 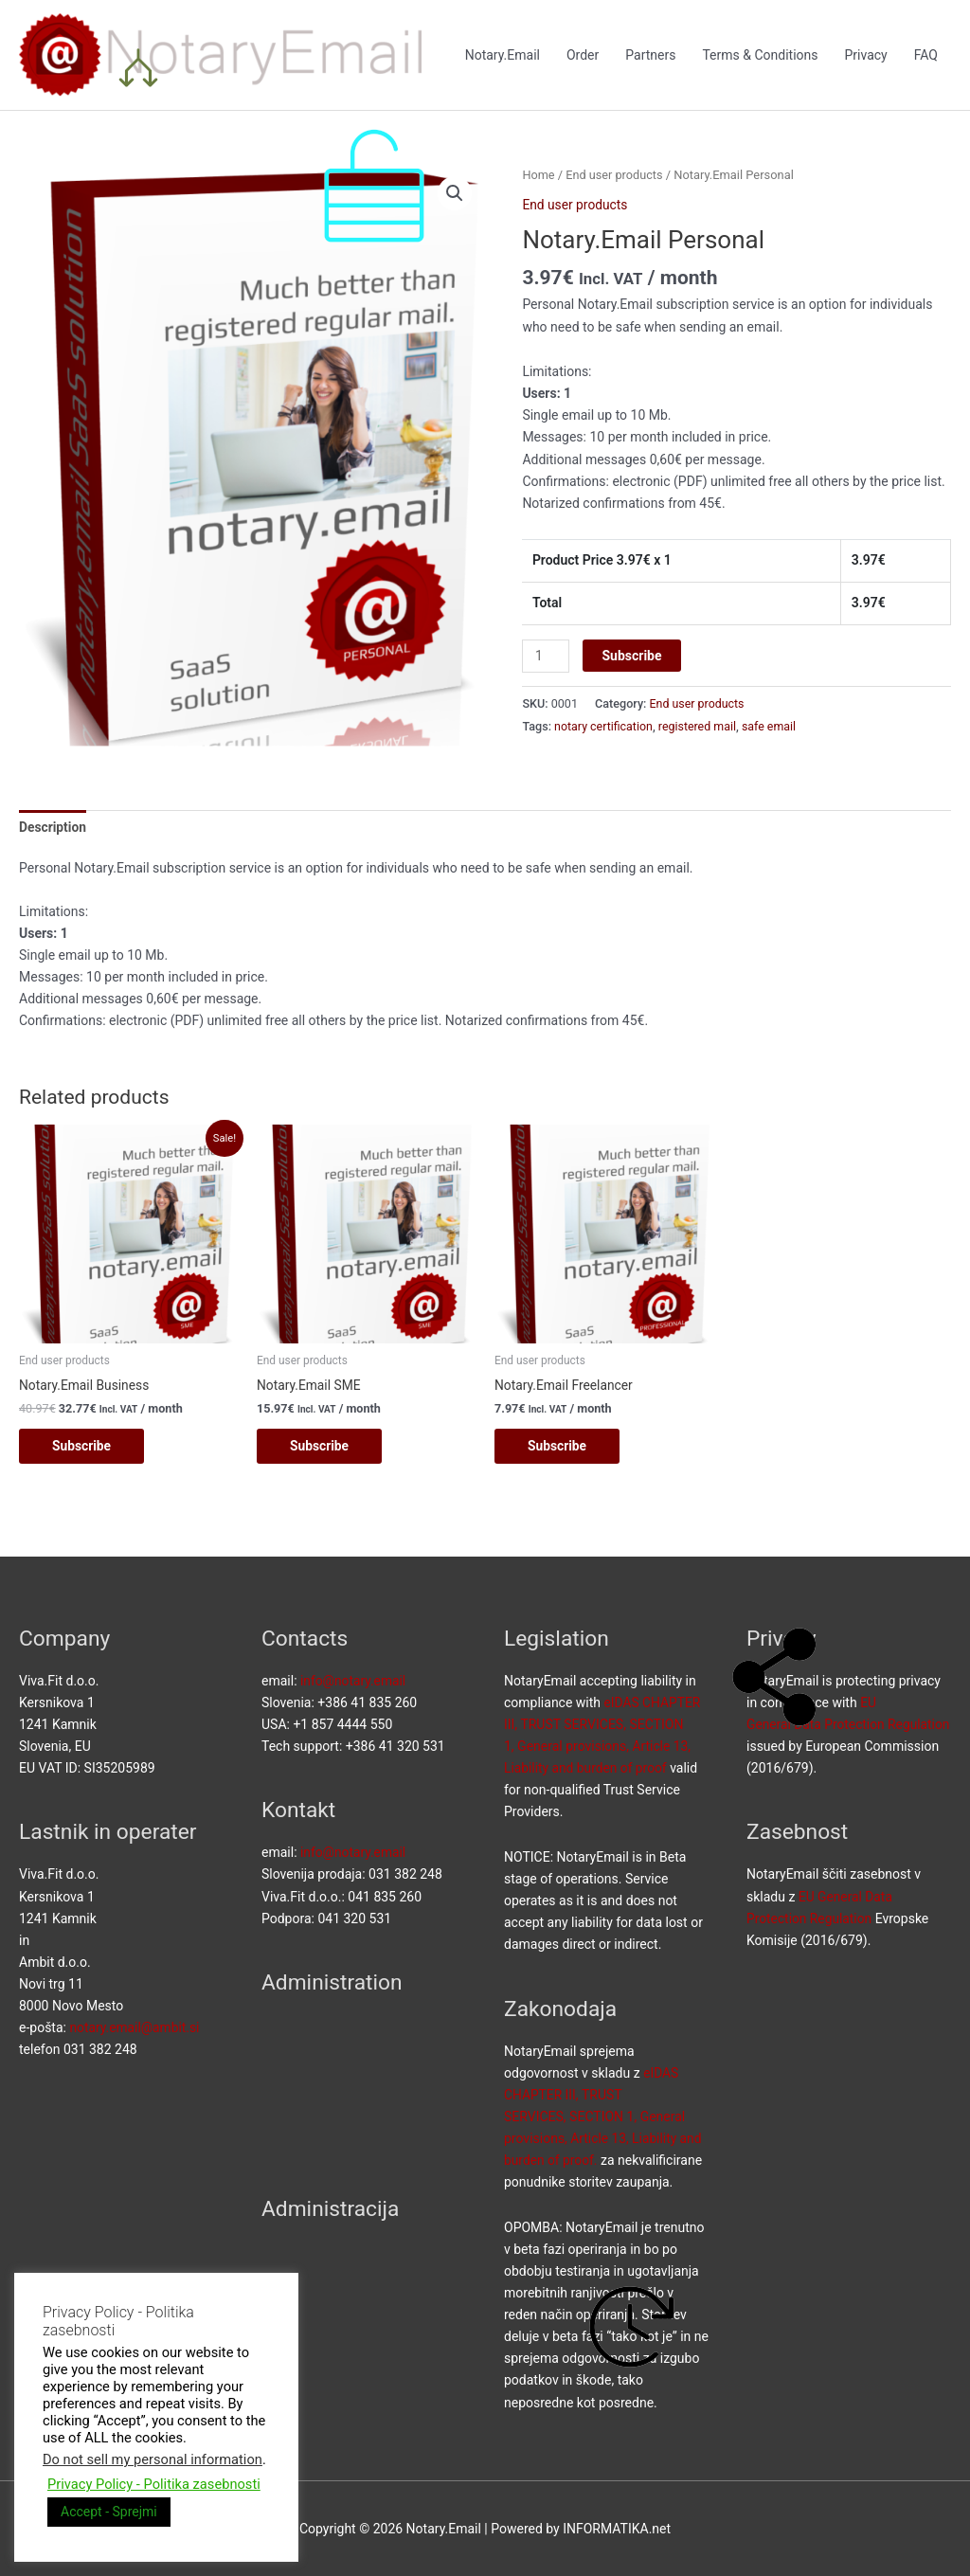 What do you see at coordinates (630, 2327) in the screenshot?
I see `restore to a previous version` at bounding box center [630, 2327].